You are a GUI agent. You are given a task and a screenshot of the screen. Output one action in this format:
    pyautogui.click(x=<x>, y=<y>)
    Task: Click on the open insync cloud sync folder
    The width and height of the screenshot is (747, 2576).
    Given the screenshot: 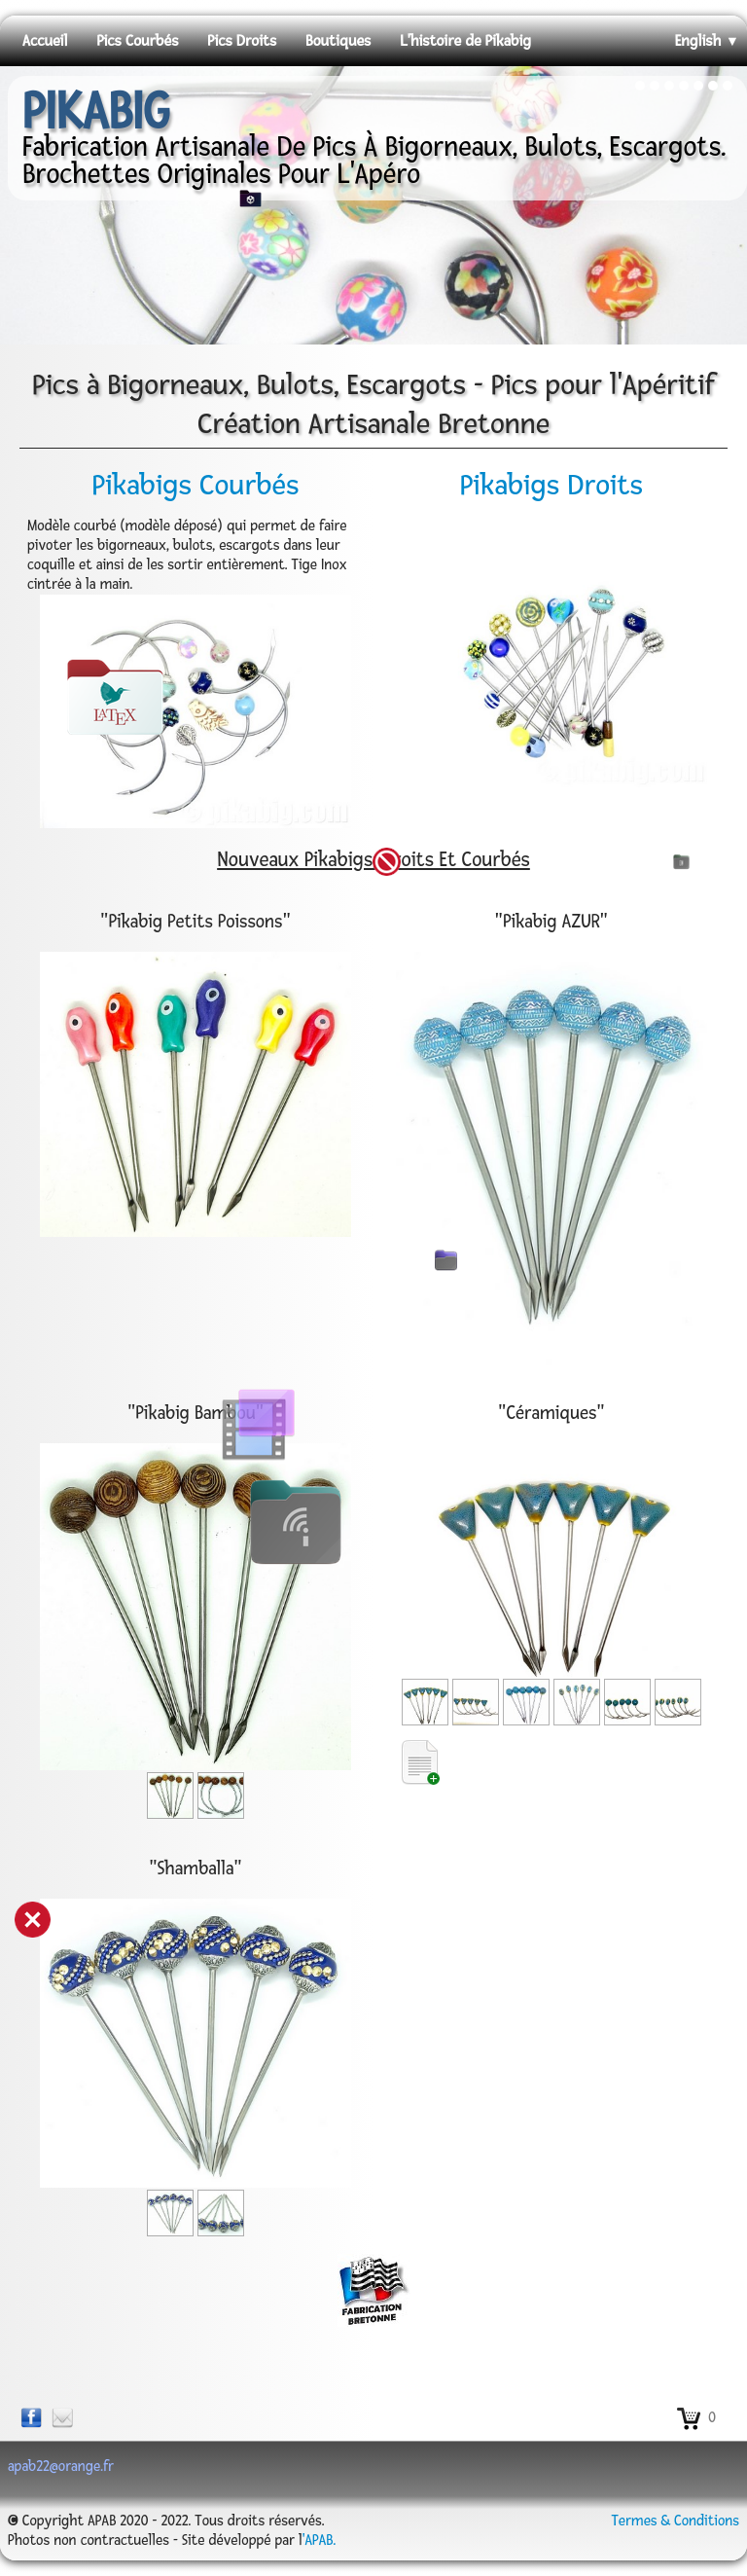 What is the action you would take?
    pyautogui.click(x=296, y=1522)
    